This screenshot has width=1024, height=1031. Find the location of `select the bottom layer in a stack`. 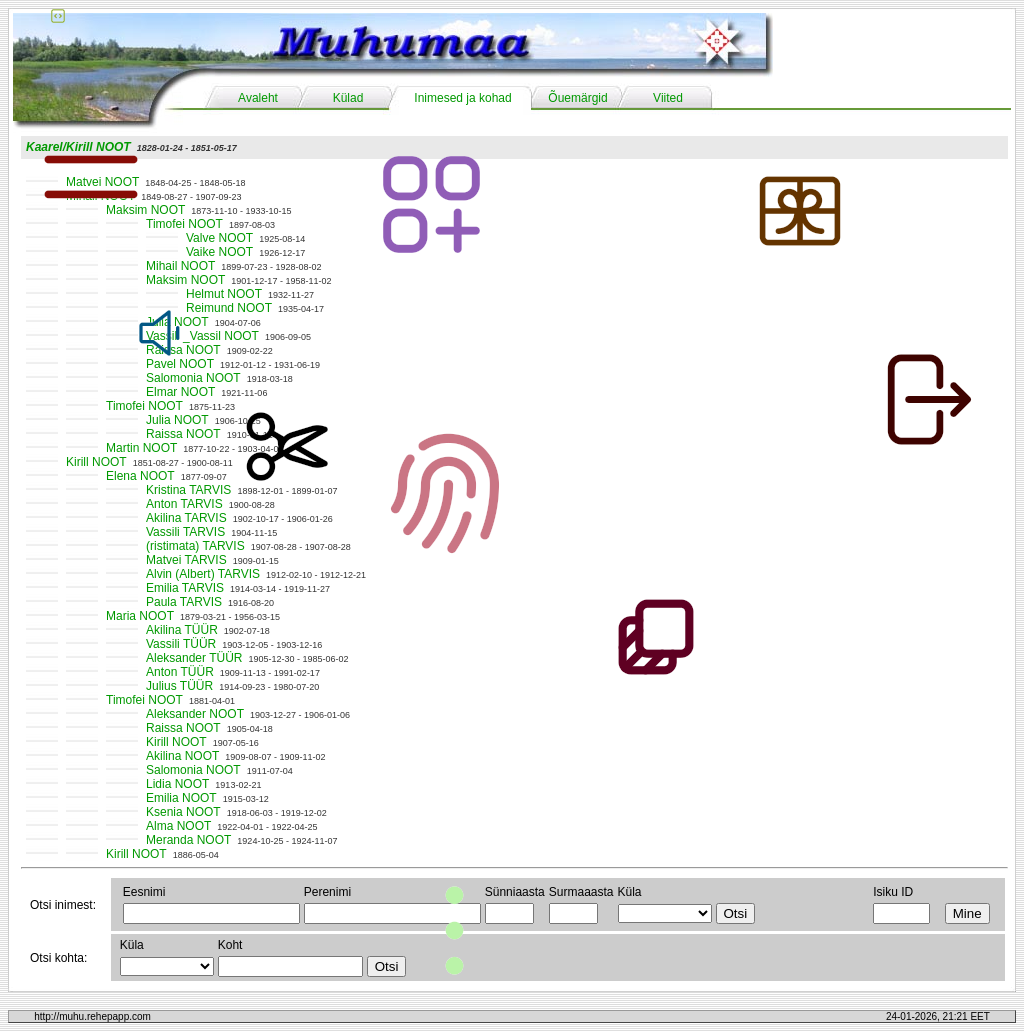

select the bottom layer in a stack is located at coordinates (656, 637).